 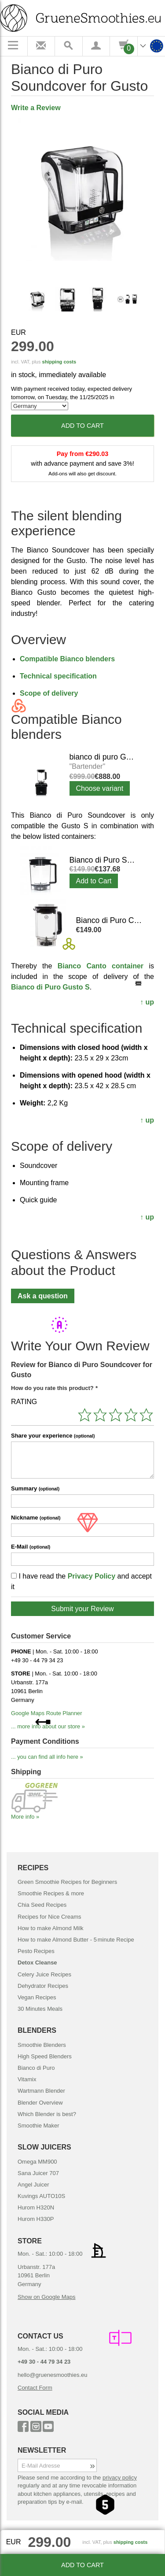 I want to click on indicates premium or pro membership status, so click(x=88, y=1523).